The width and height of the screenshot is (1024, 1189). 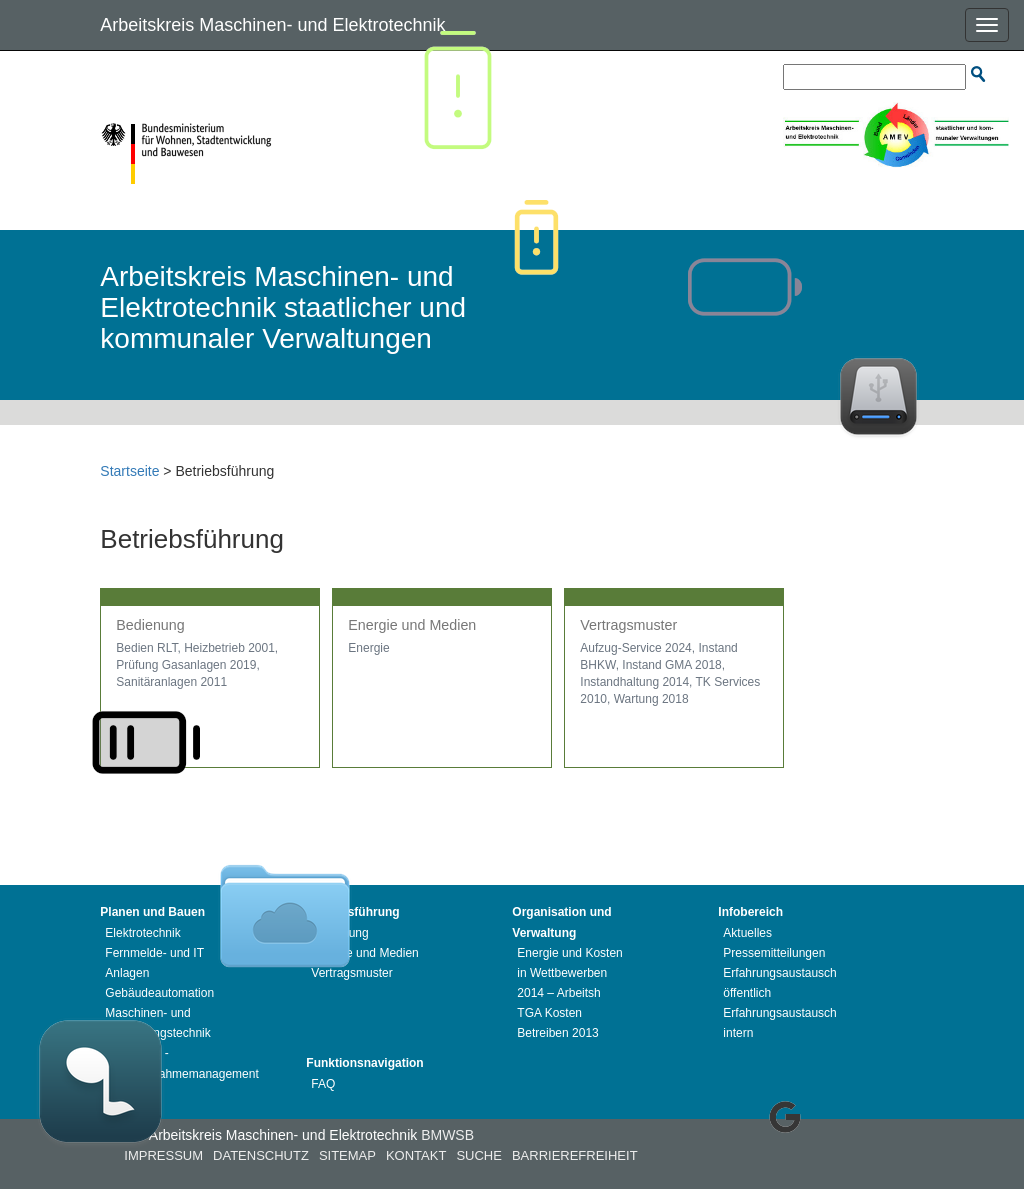 What do you see at coordinates (144, 742) in the screenshot?
I see `indicates medium battery level` at bounding box center [144, 742].